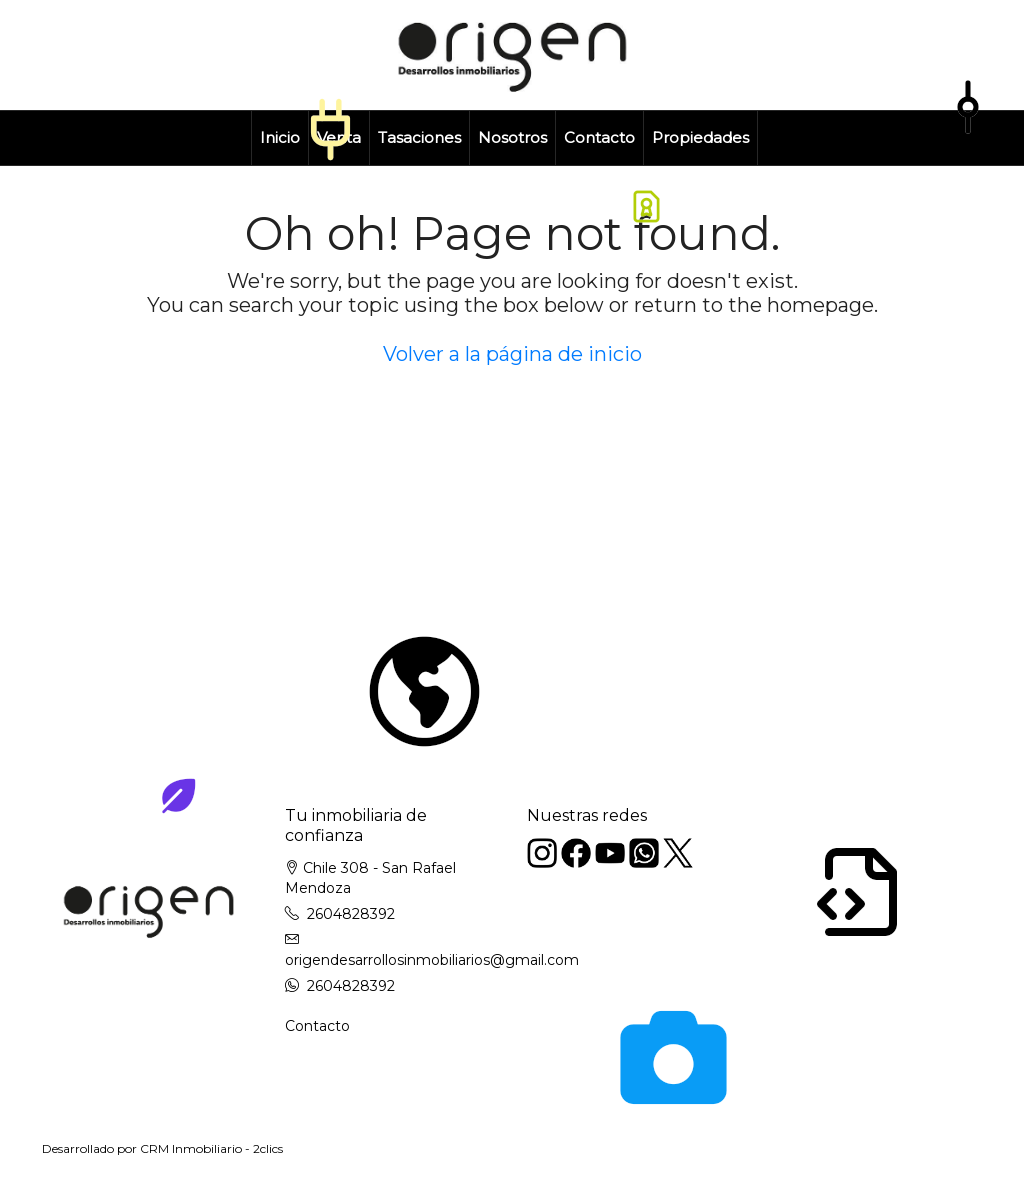 The height and width of the screenshot is (1191, 1024). Describe the element at coordinates (646, 206) in the screenshot. I see `view certified or verified document` at that location.